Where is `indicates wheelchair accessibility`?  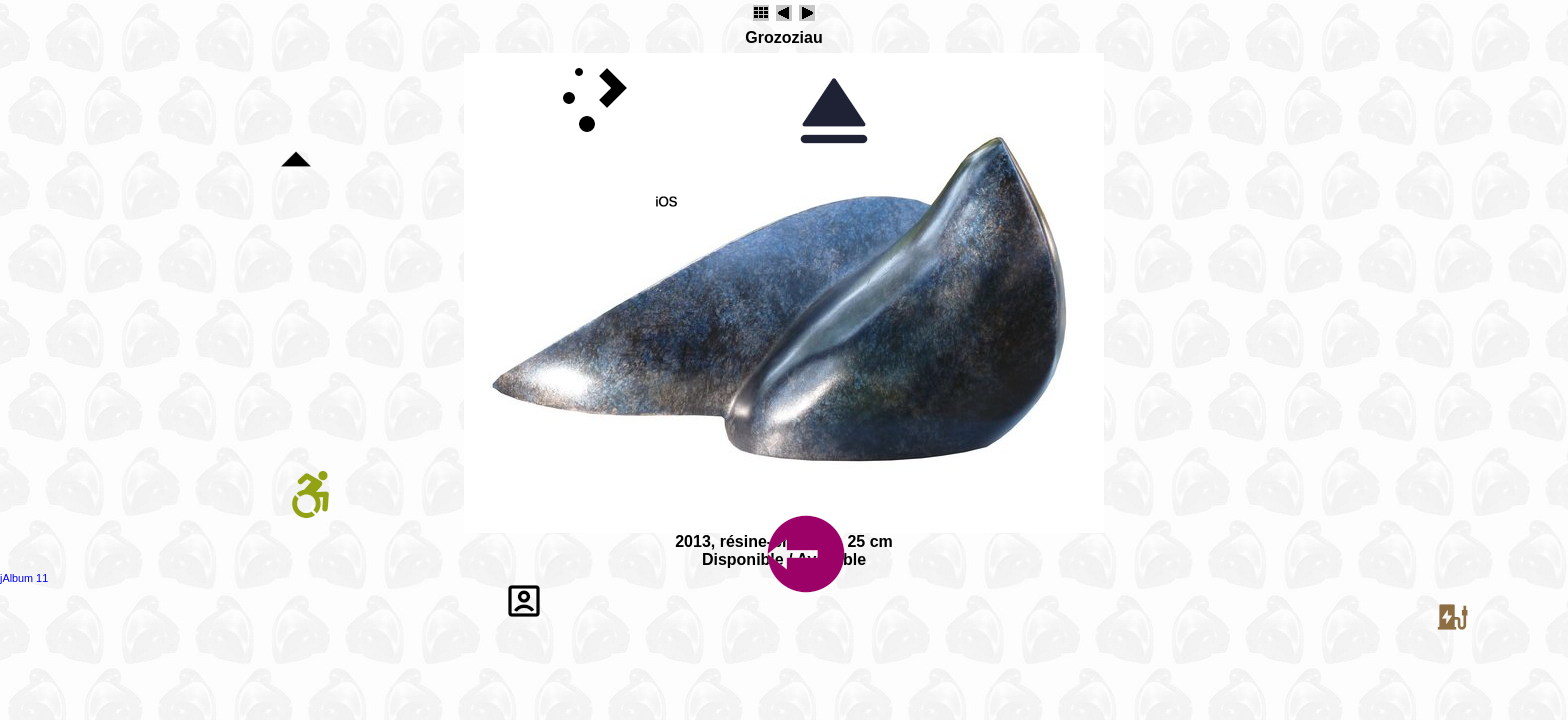 indicates wheelchair accessibility is located at coordinates (310, 494).